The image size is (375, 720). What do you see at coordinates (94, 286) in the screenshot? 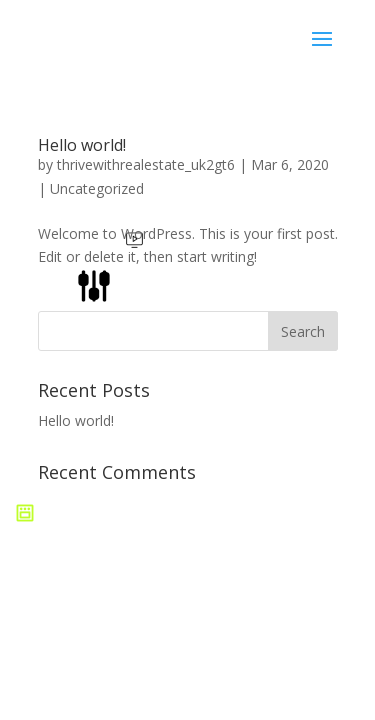
I see `view candlestick chart for stock or crypto trading` at bounding box center [94, 286].